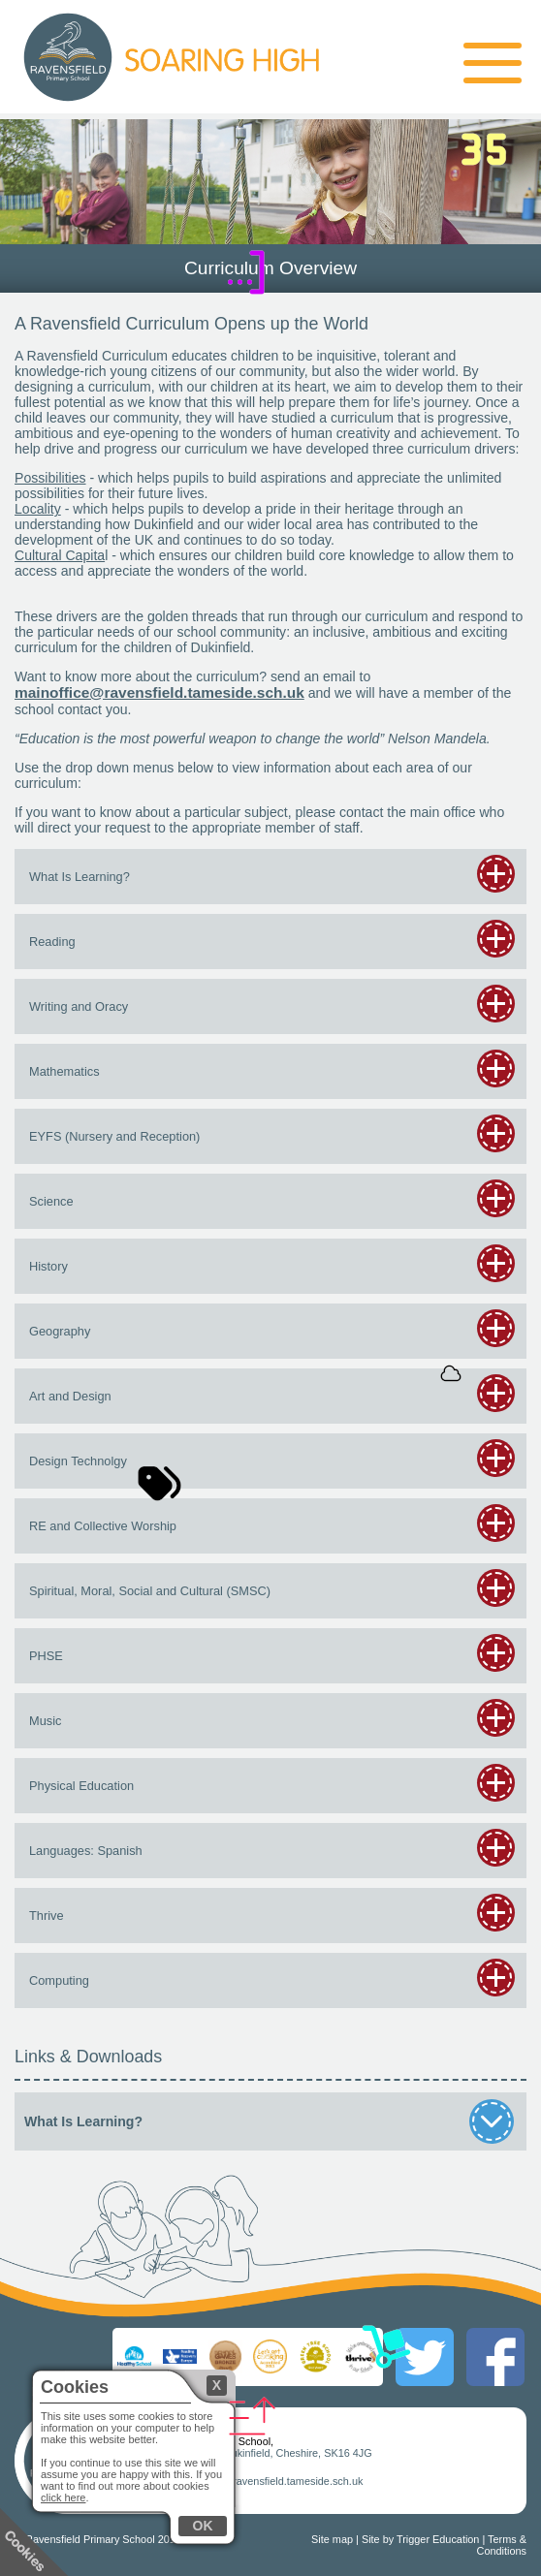  Describe the element at coordinates (386, 2346) in the screenshot. I see `access shipping or delivery options` at that location.